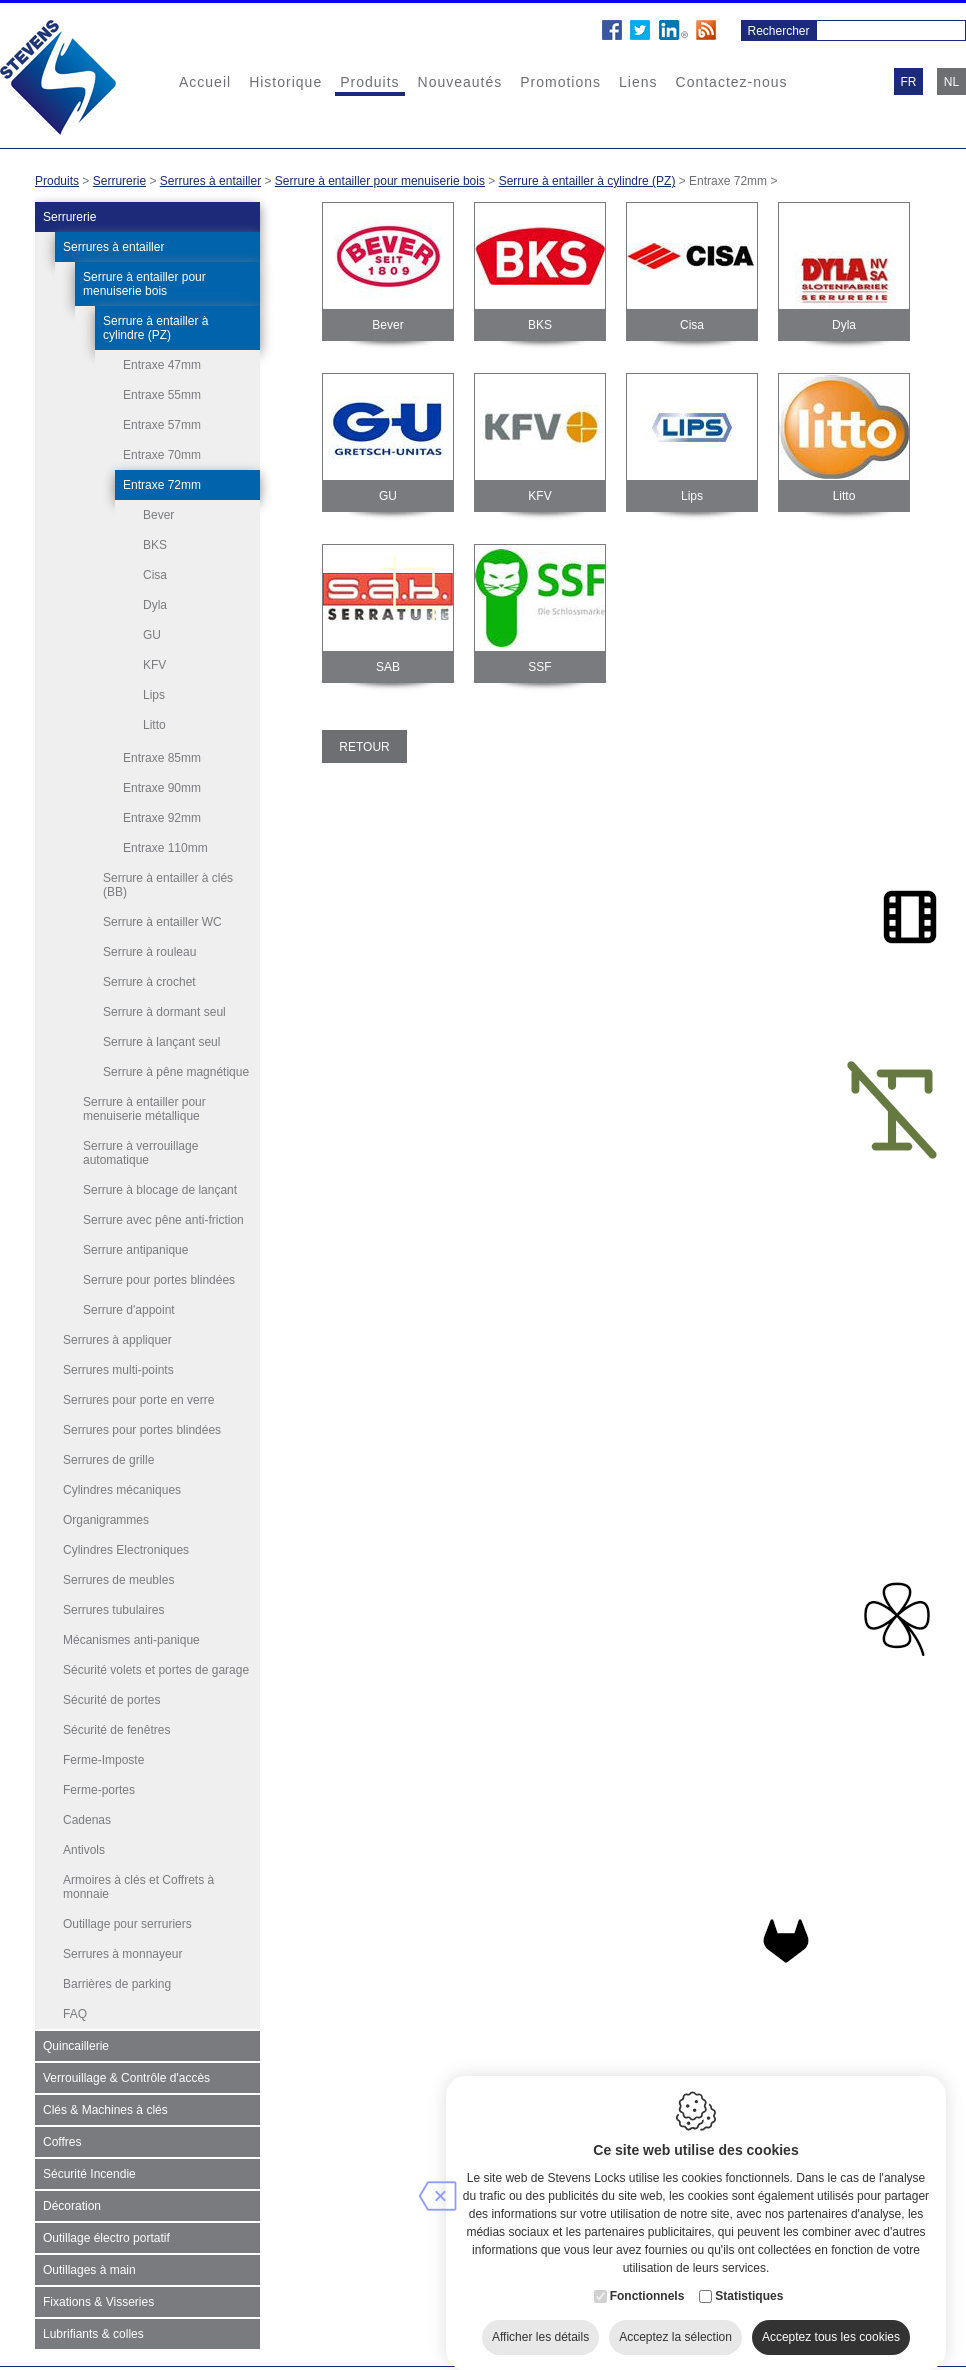 This screenshot has height=2370, width=966. Describe the element at coordinates (910, 917) in the screenshot. I see `access video or movie content` at that location.